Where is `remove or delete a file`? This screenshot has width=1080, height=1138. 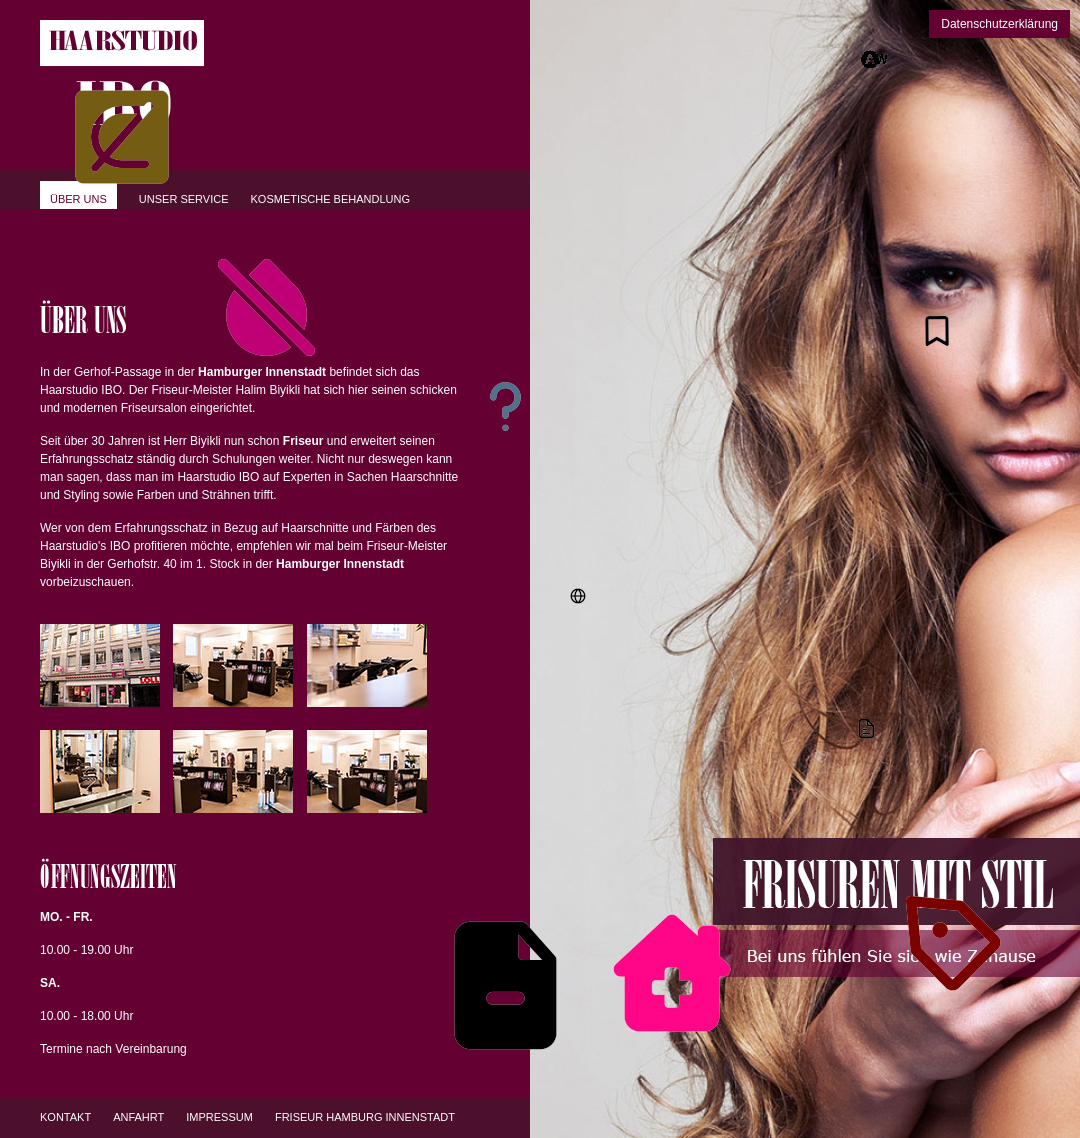
remove or delete a file is located at coordinates (505, 985).